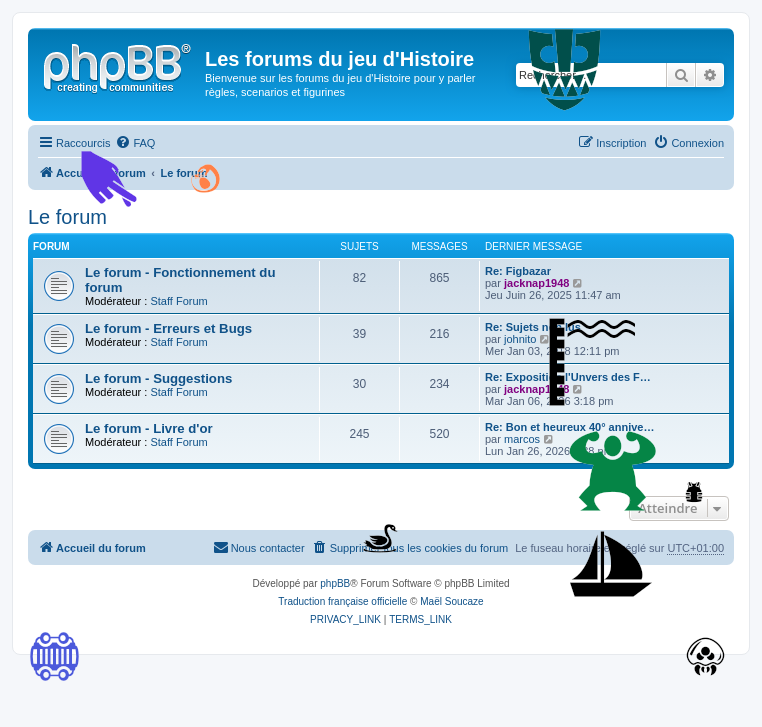 The image size is (762, 727). I want to click on access sailing or boating activities, so click(611, 564).